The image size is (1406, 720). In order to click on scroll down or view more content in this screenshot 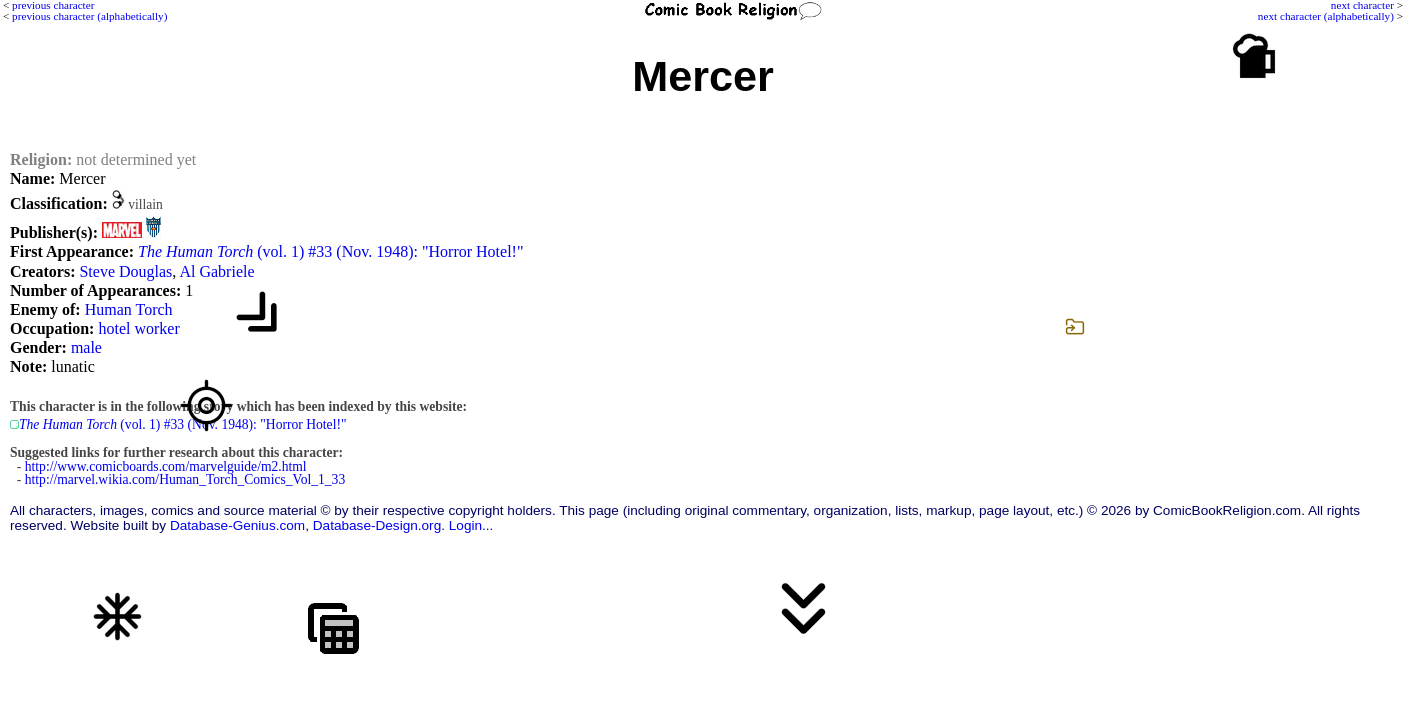, I will do `click(803, 608)`.